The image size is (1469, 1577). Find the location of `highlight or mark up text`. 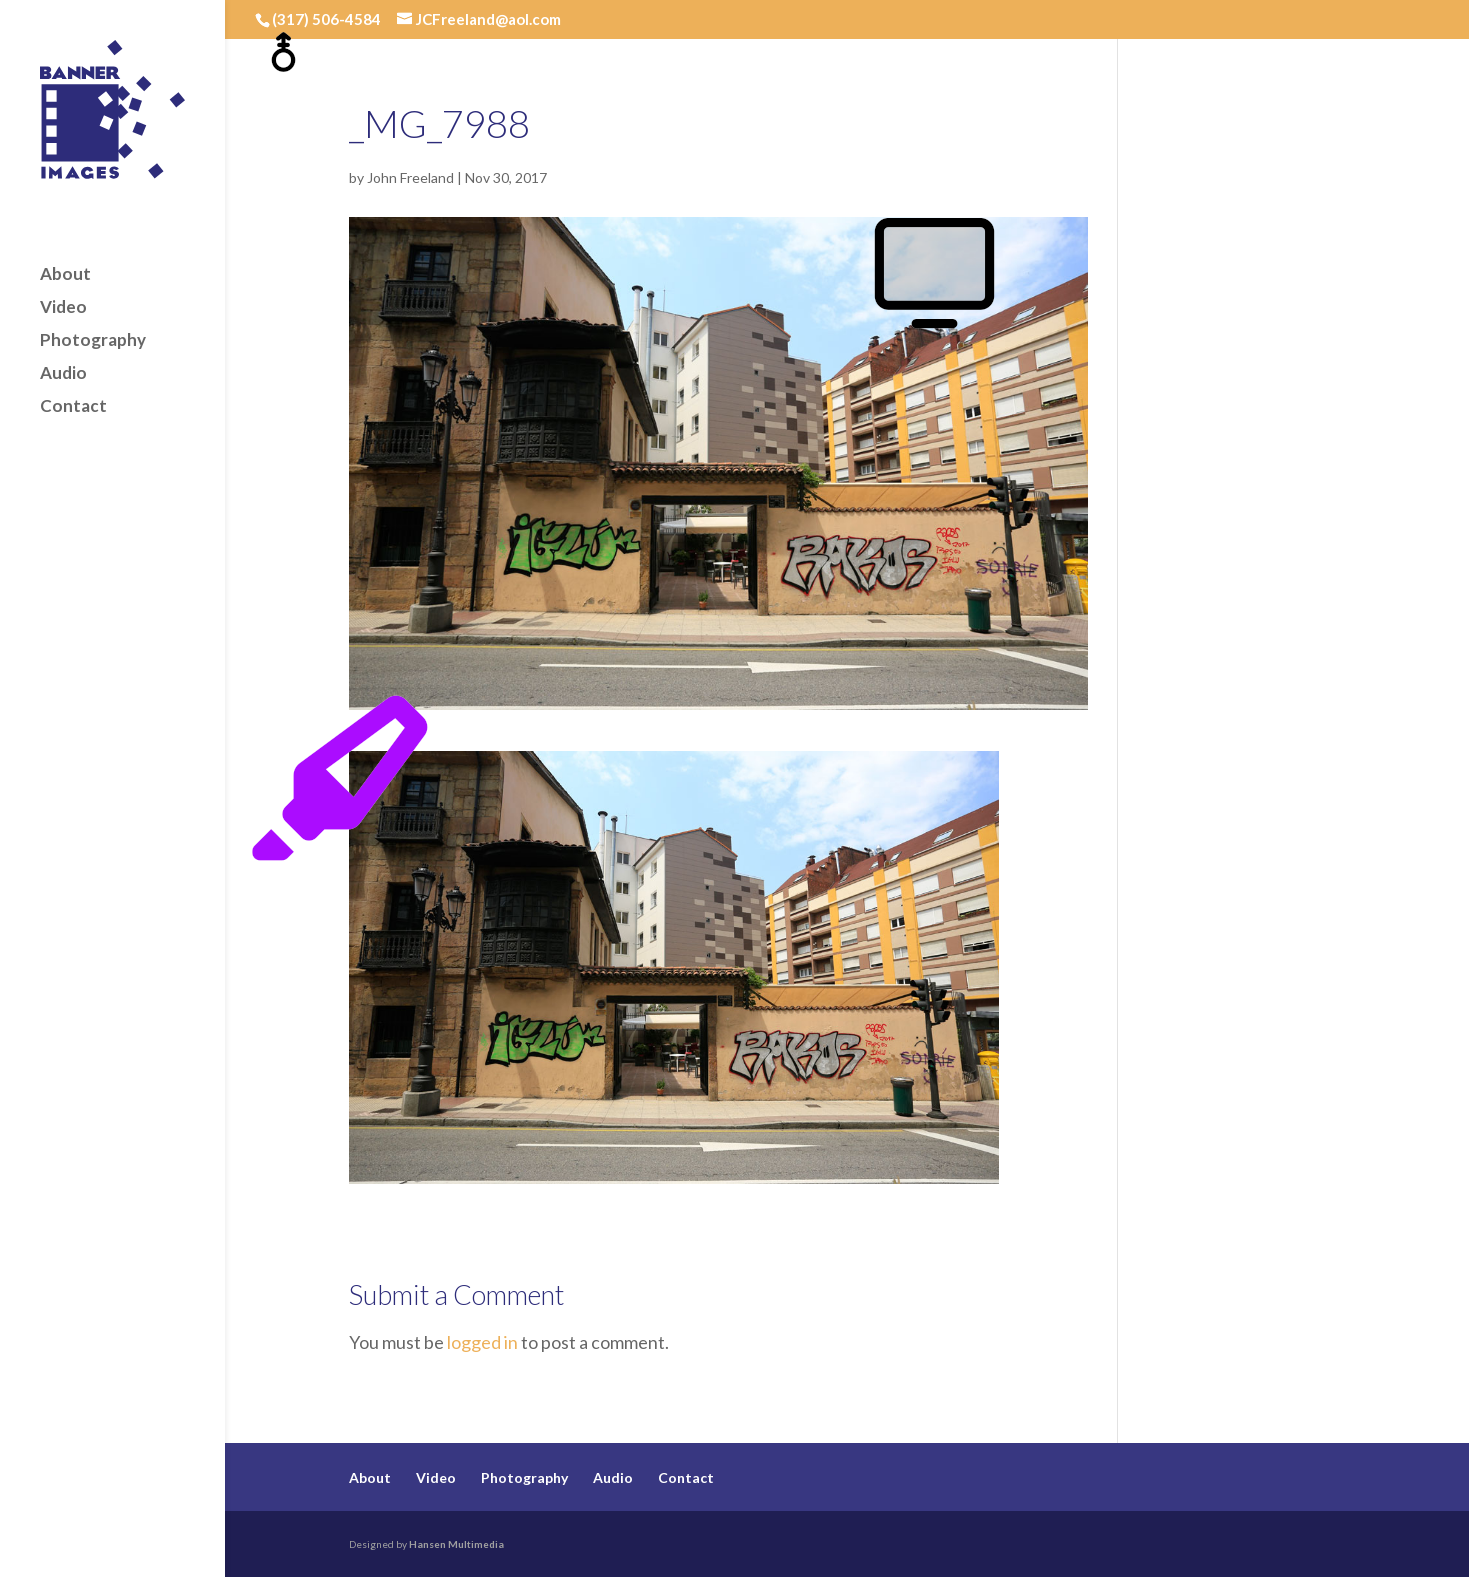

highlight or mark up text is located at coordinates (345, 778).